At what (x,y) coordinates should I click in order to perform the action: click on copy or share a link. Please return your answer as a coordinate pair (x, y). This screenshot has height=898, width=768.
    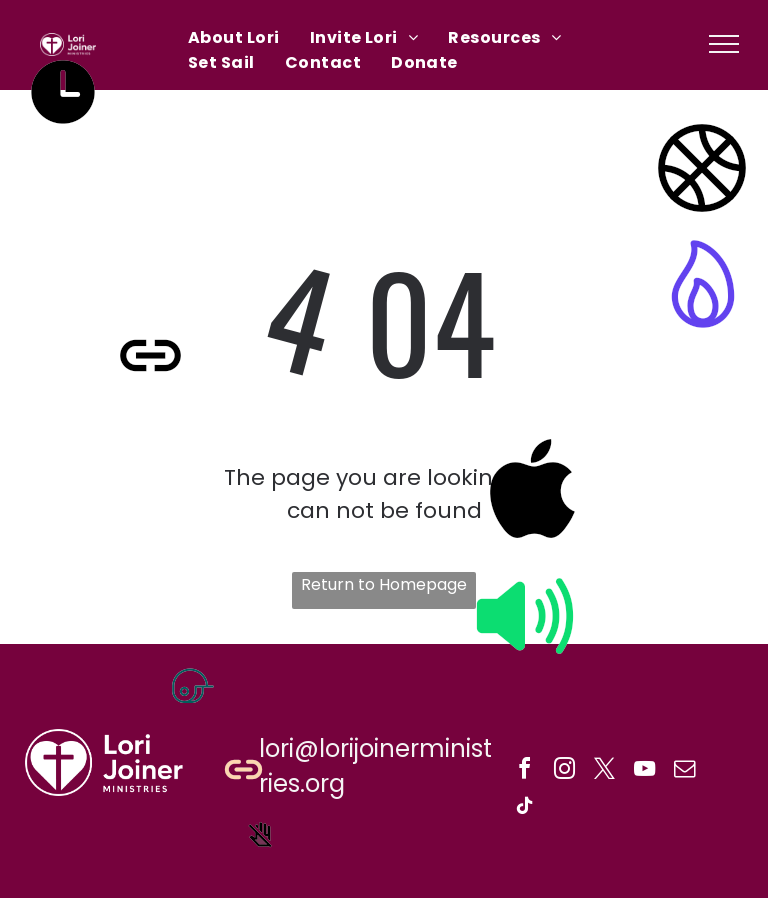
    Looking at the image, I should click on (150, 355).